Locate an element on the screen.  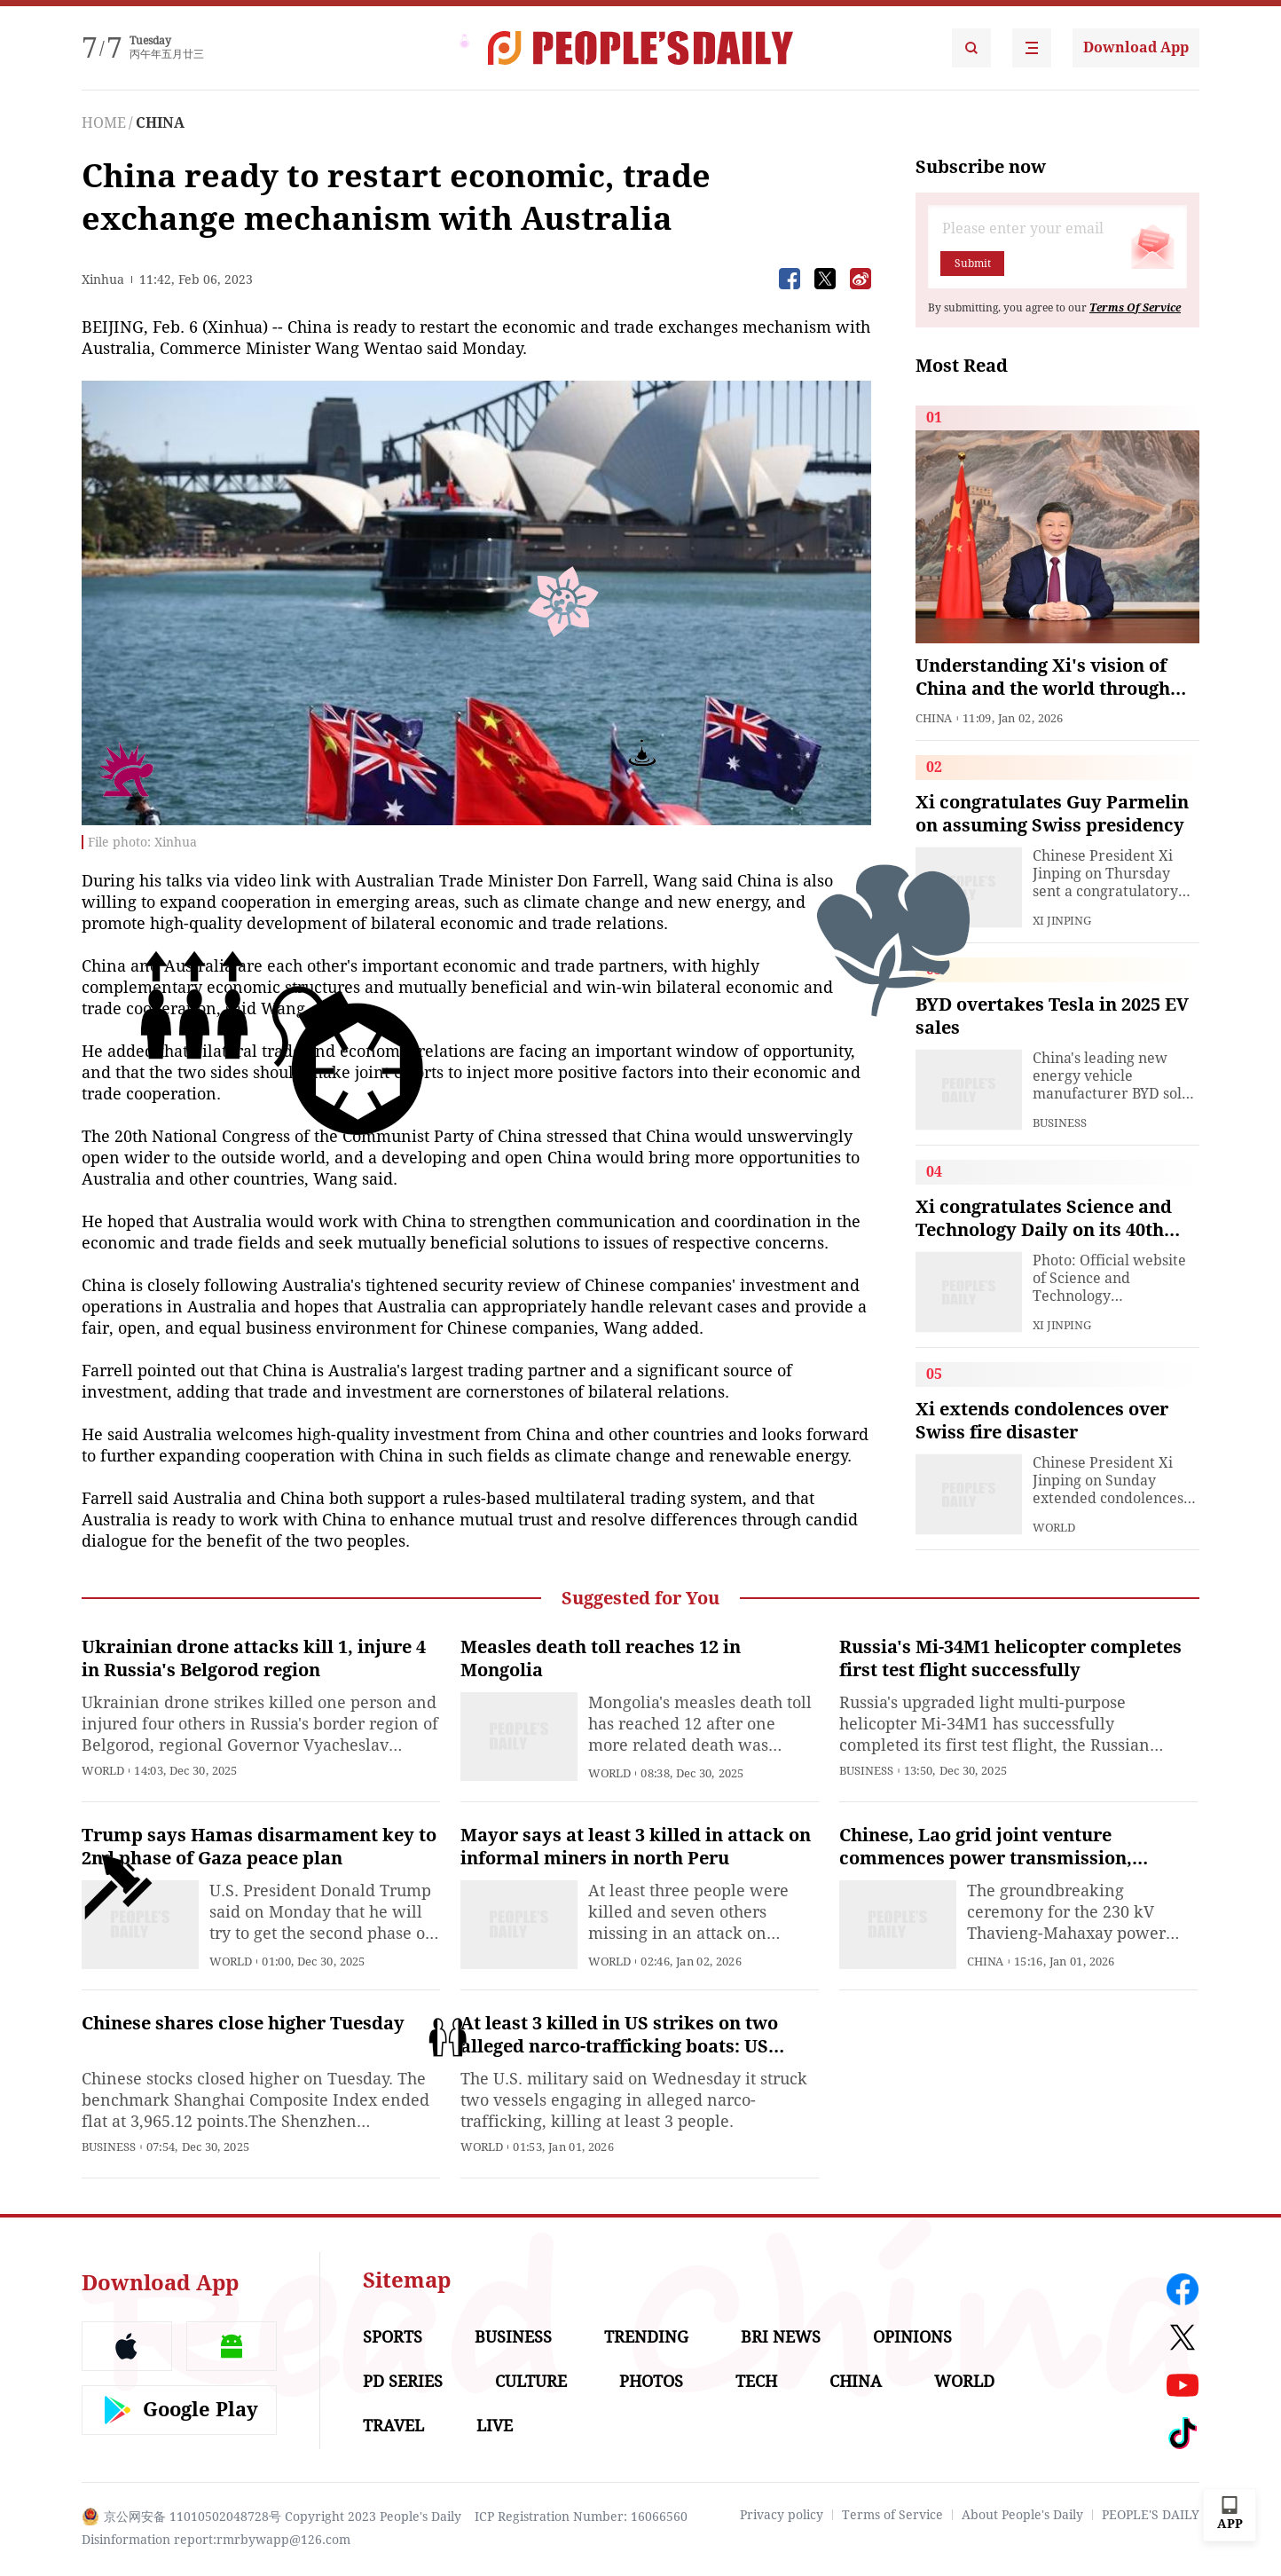
access building or crafting tools is located at coordinates (120, 1888).